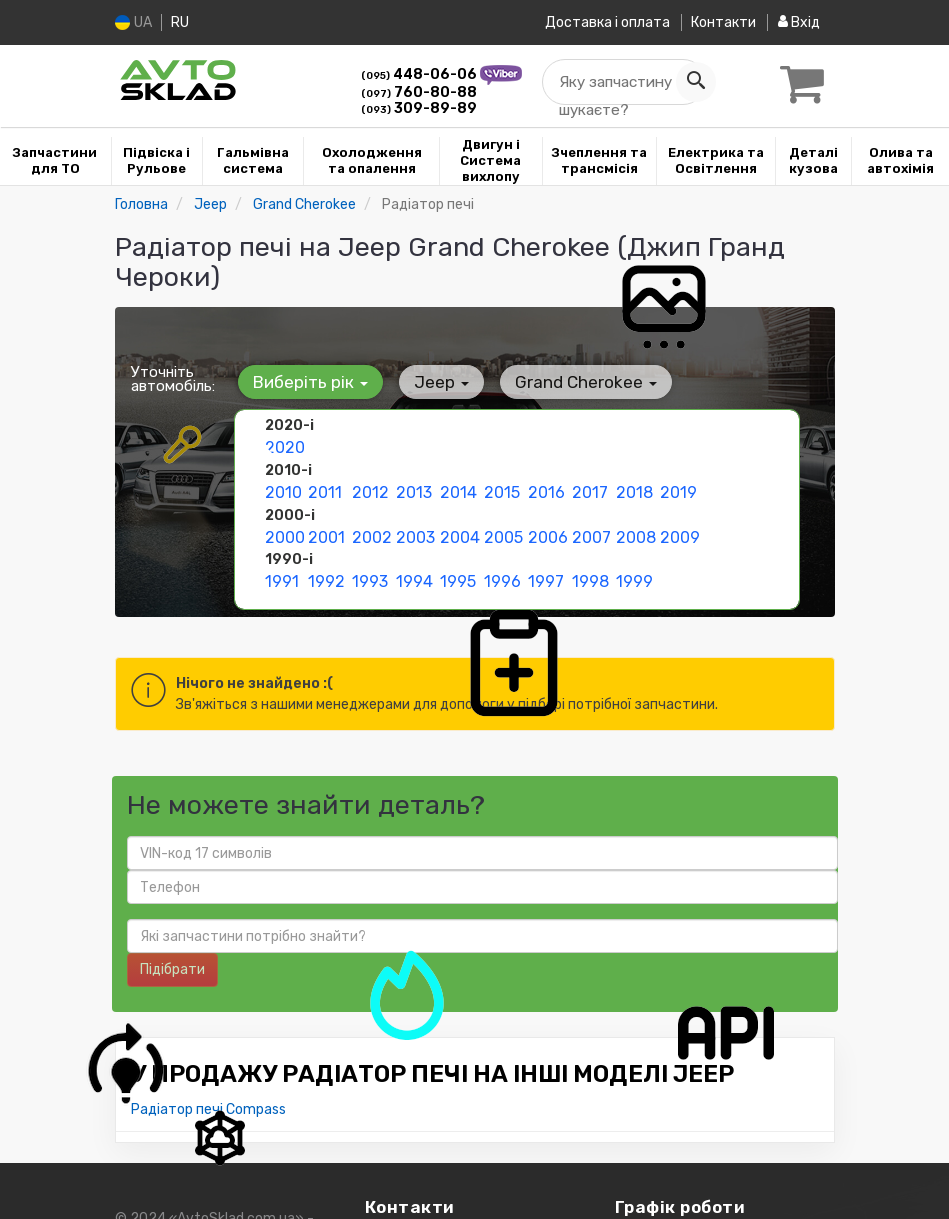 Image resolution: width=949 pixels, height=1219 pixels. Describe the element at coordinates (407, 997) in the screenshot. I see `indicates trending or popular content` at that location.